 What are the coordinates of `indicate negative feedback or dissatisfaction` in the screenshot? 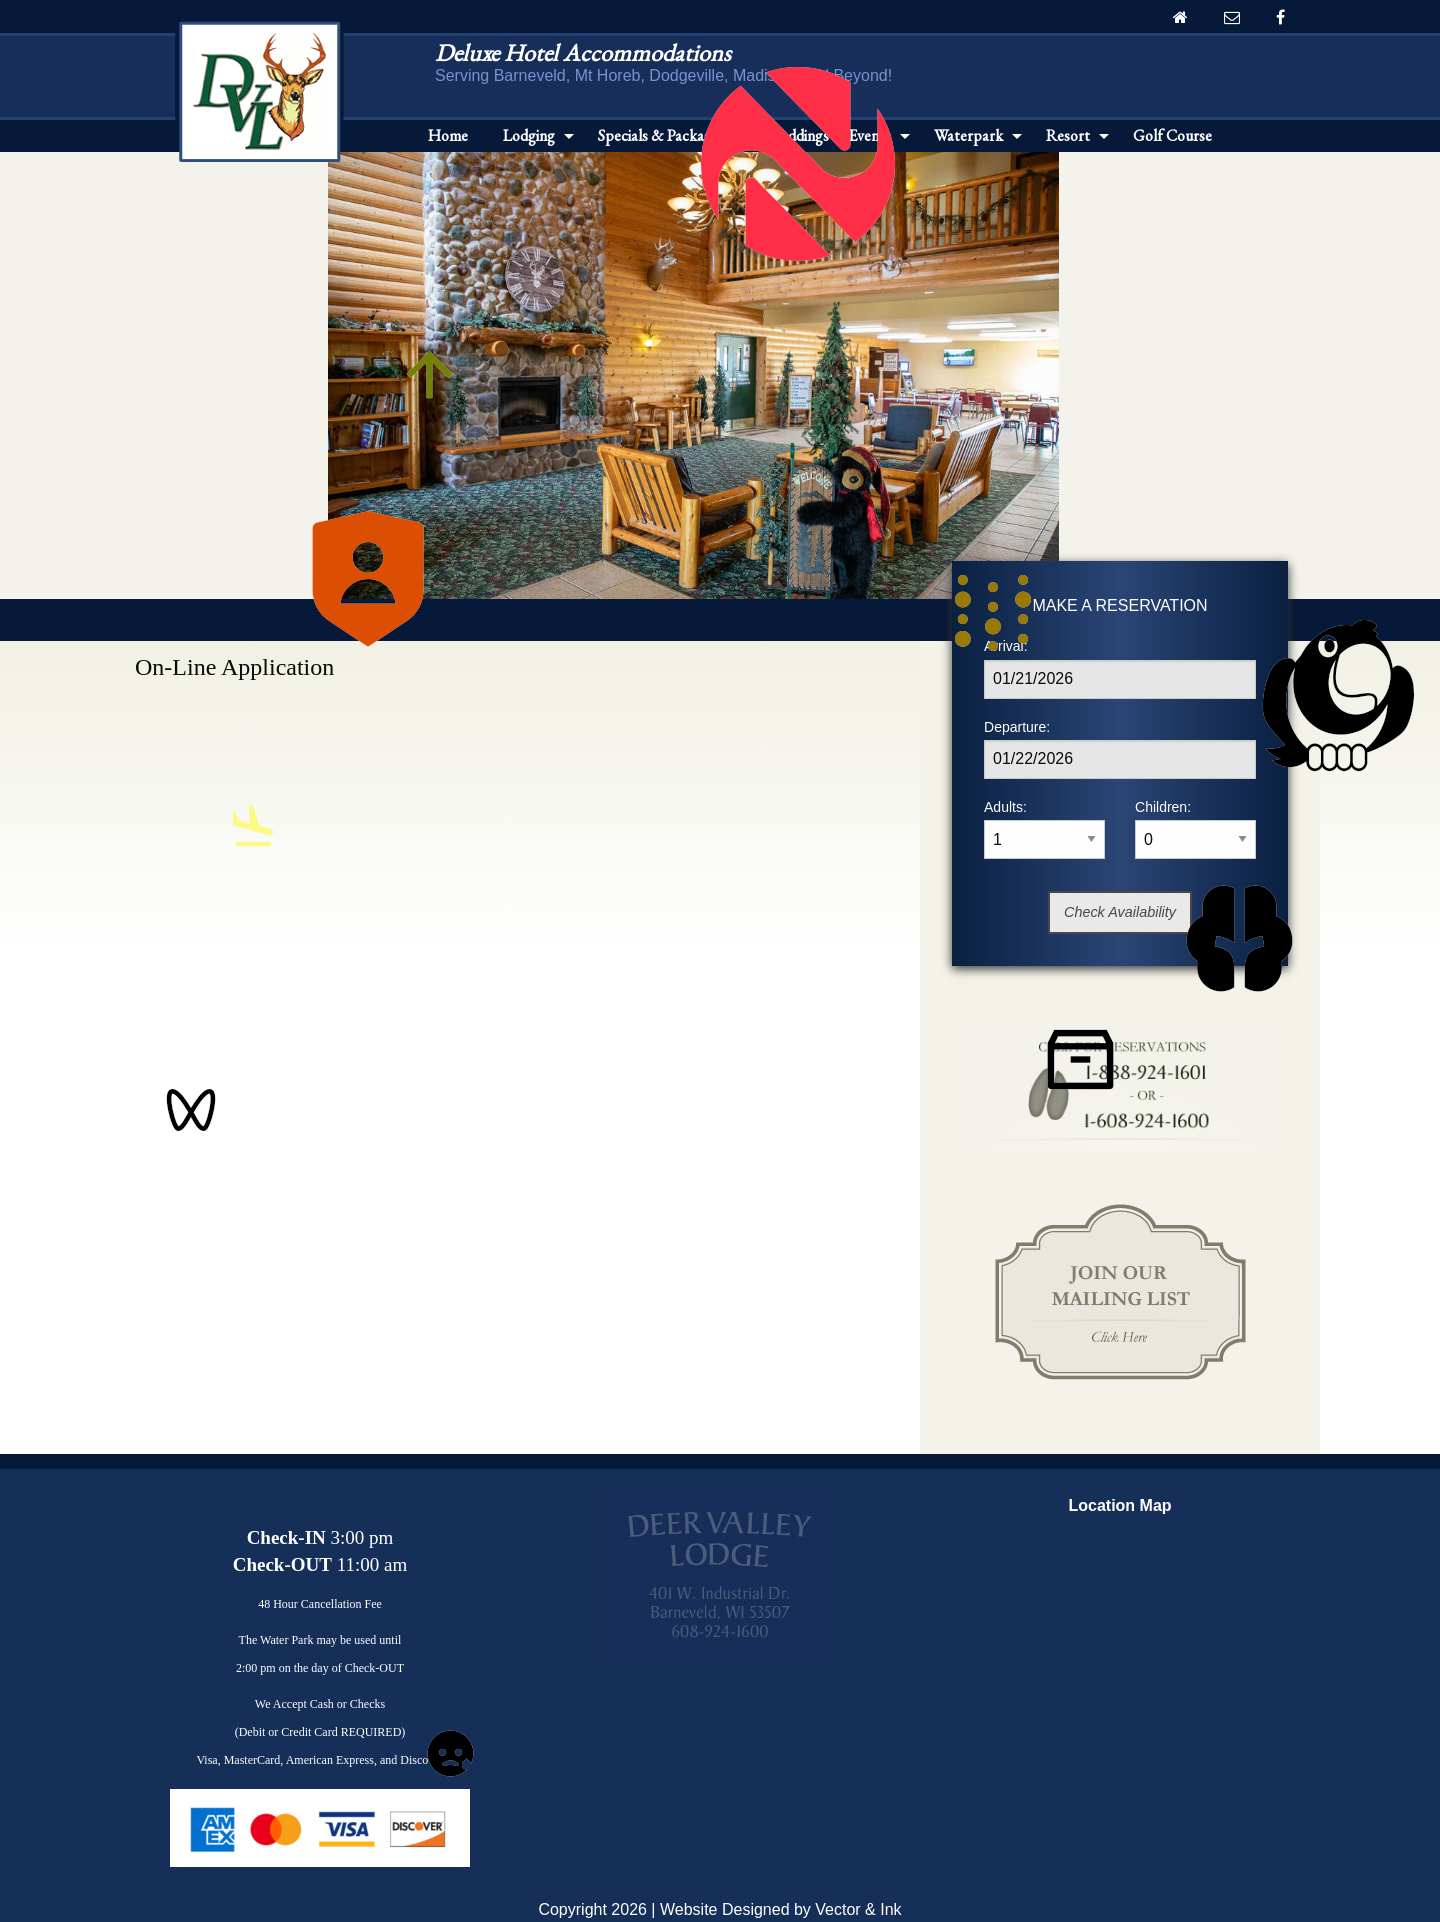 It's located at (450, 1753).